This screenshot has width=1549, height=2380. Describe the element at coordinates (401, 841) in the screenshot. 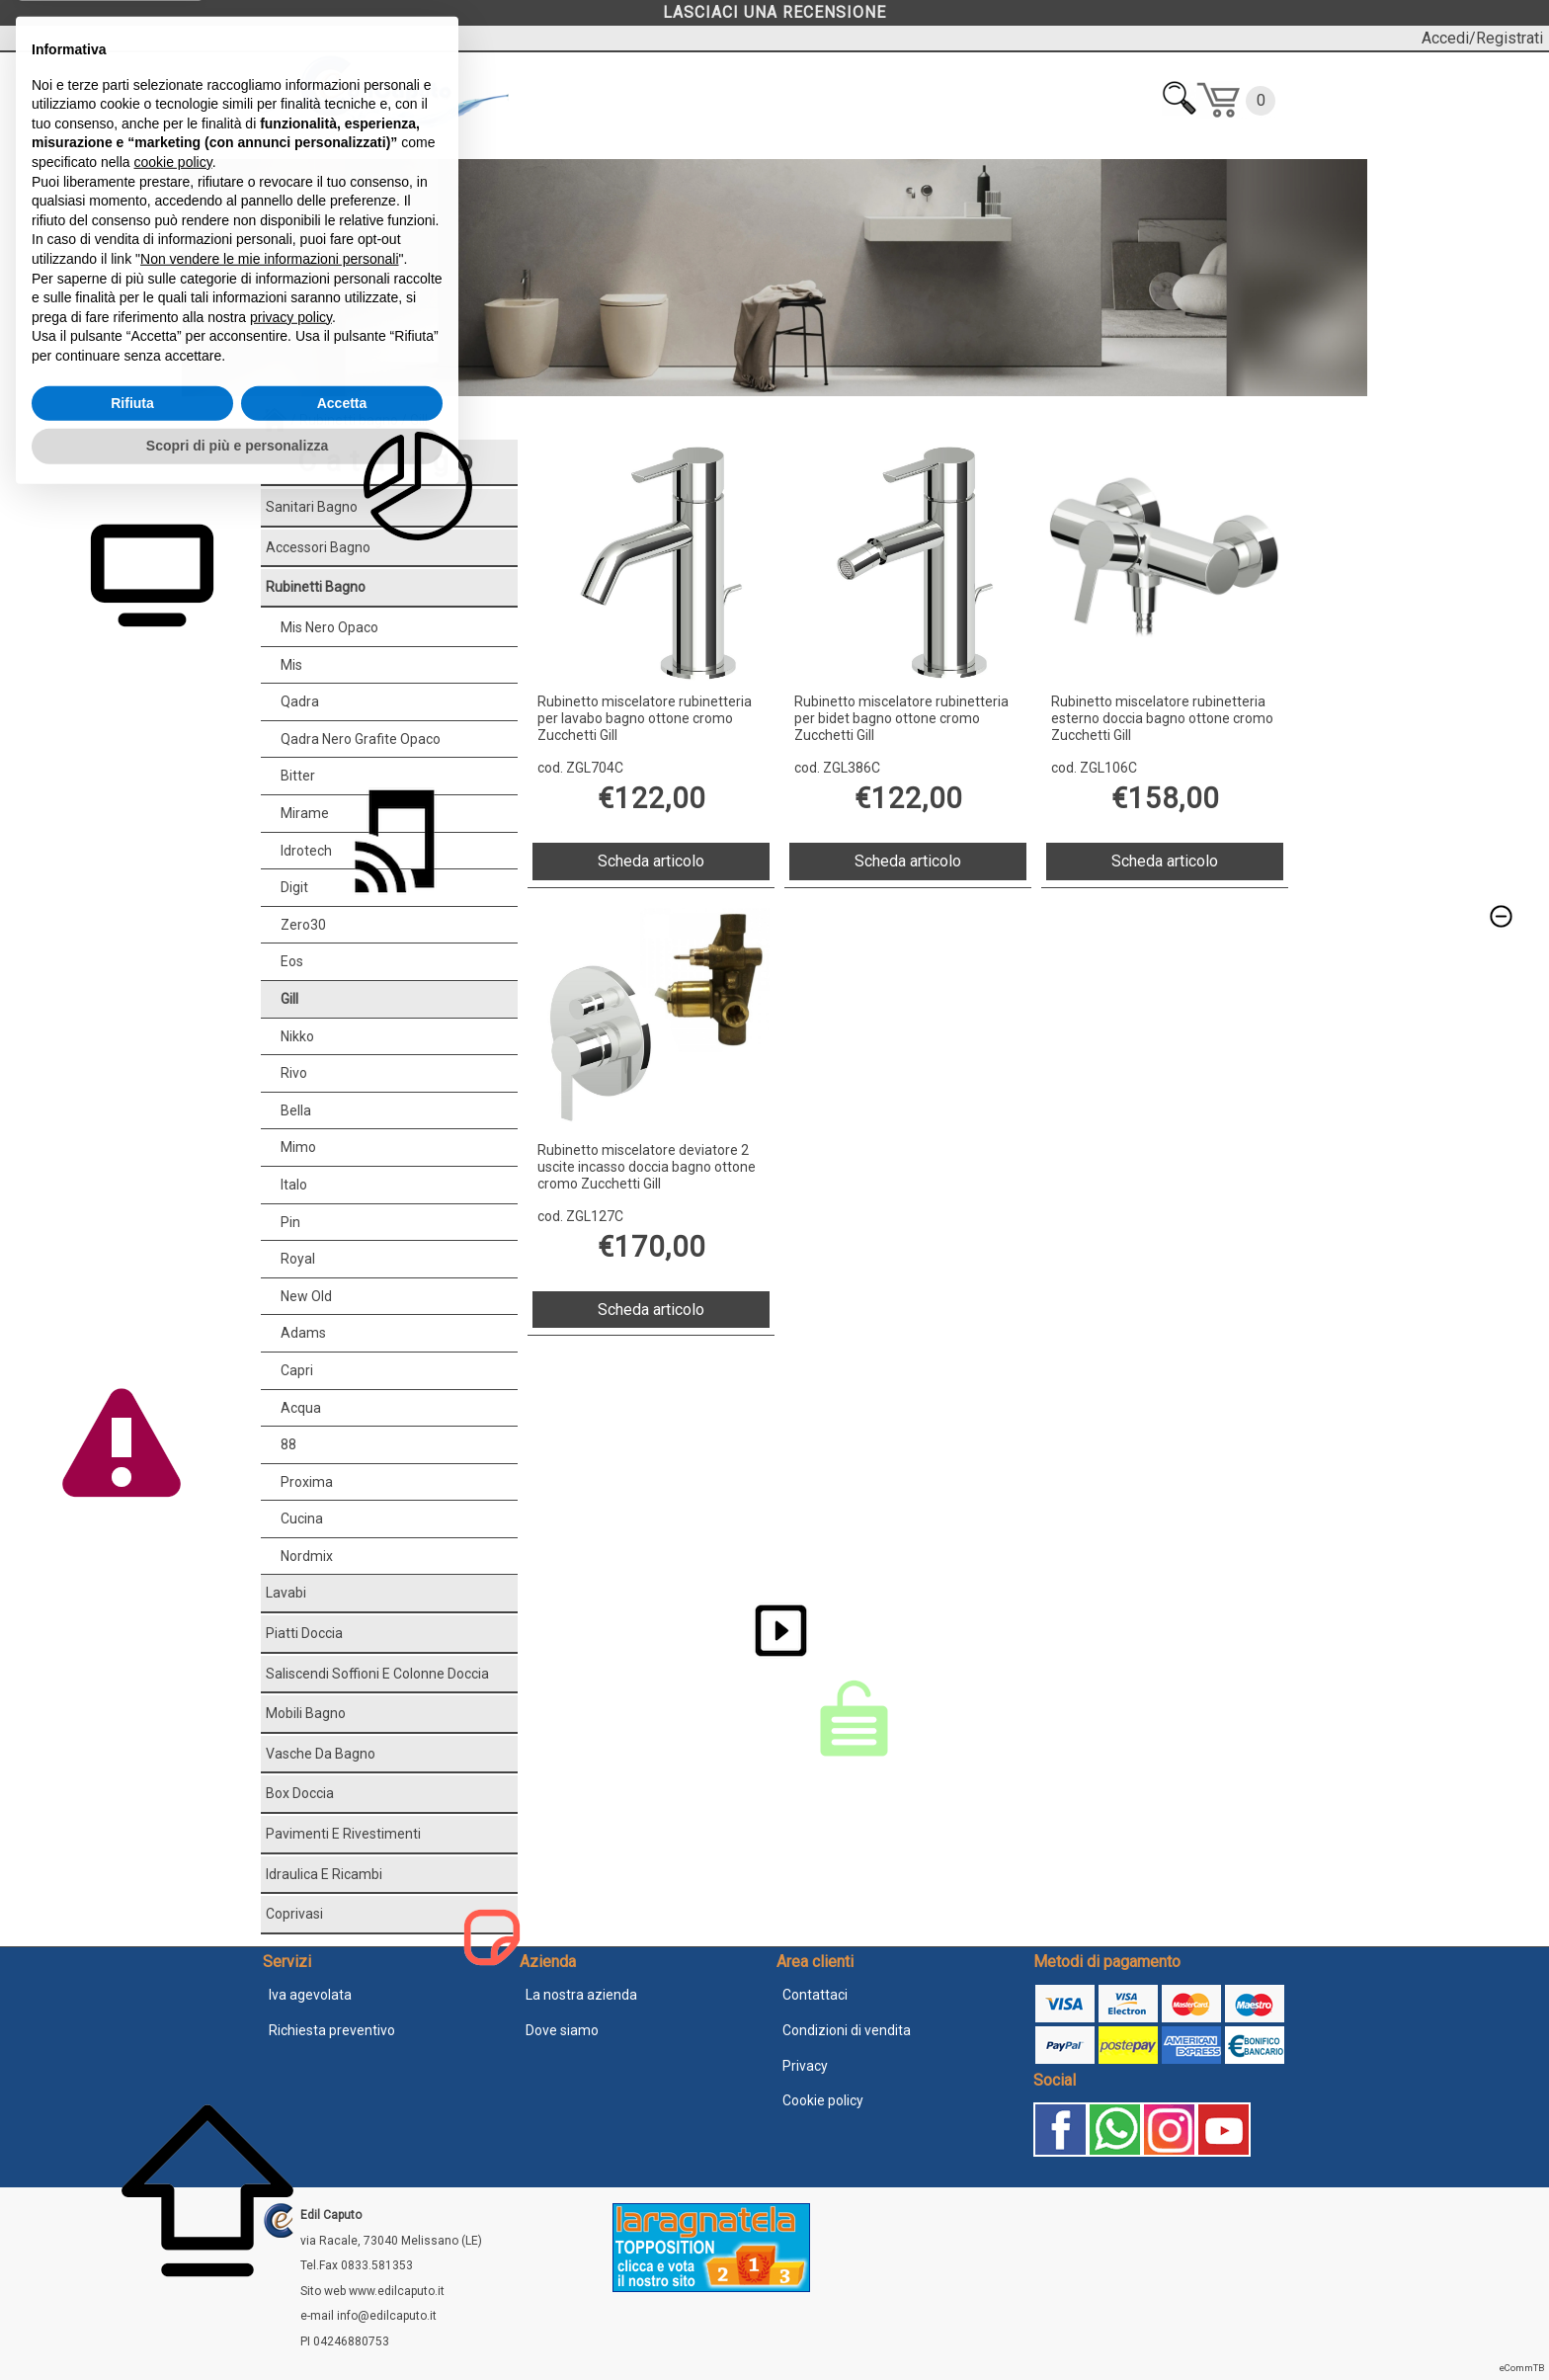

I see `tap to connect device via NFC or wireless` at that location.